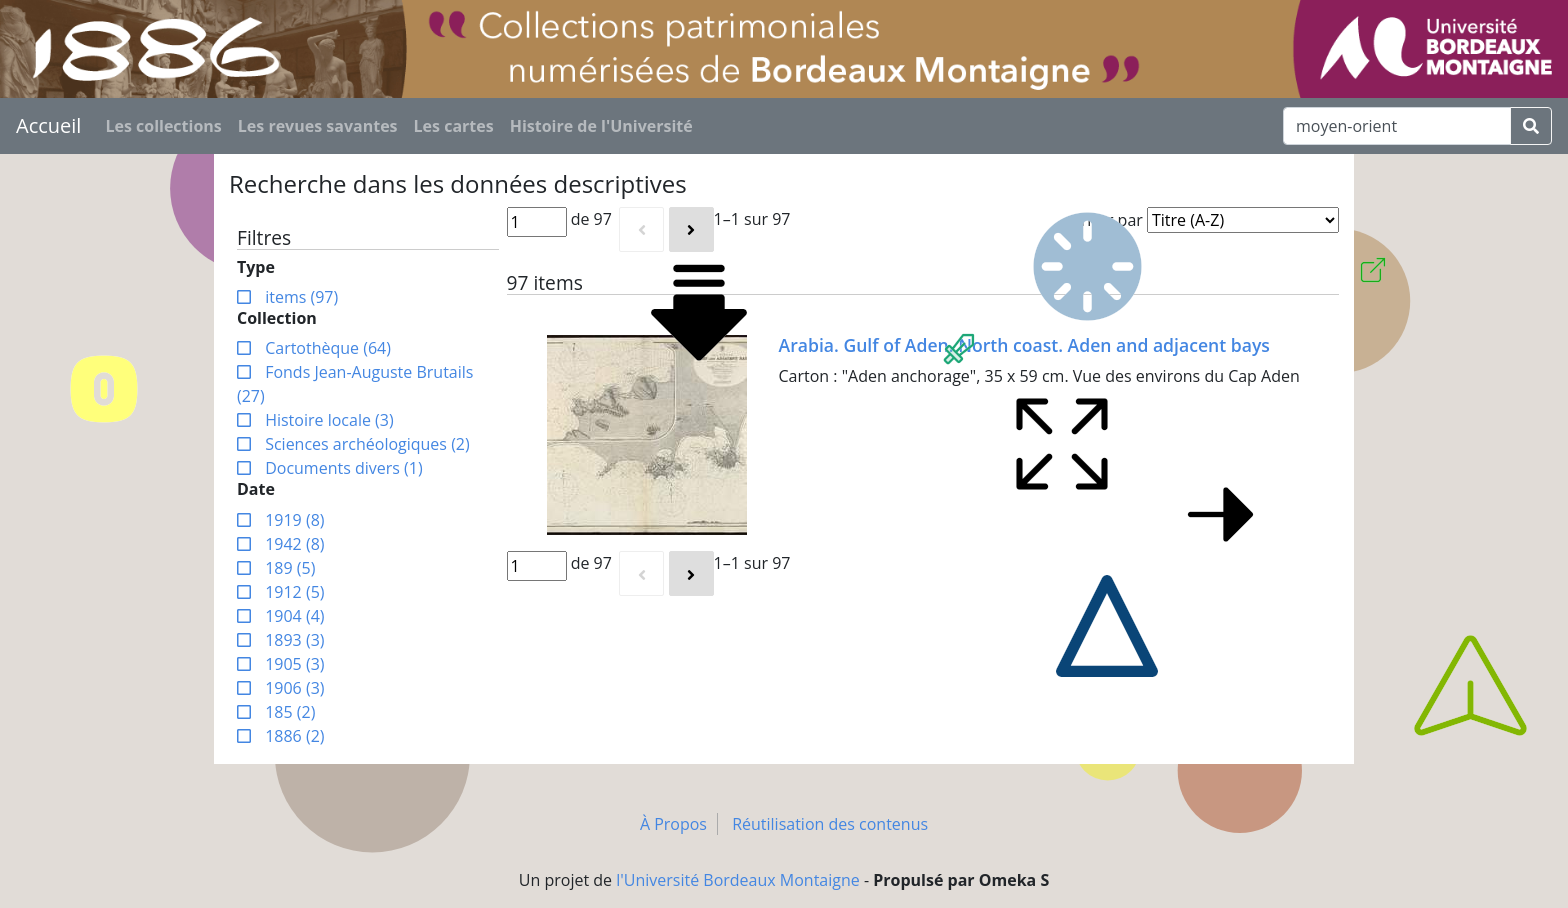 Image resolution: width=1568 pixels, height=908 pixels. What do you see at coordinates (1107, 626) in the screenshot?
I see `indicates change or difference in a value` at bounding box center [1107, 626].